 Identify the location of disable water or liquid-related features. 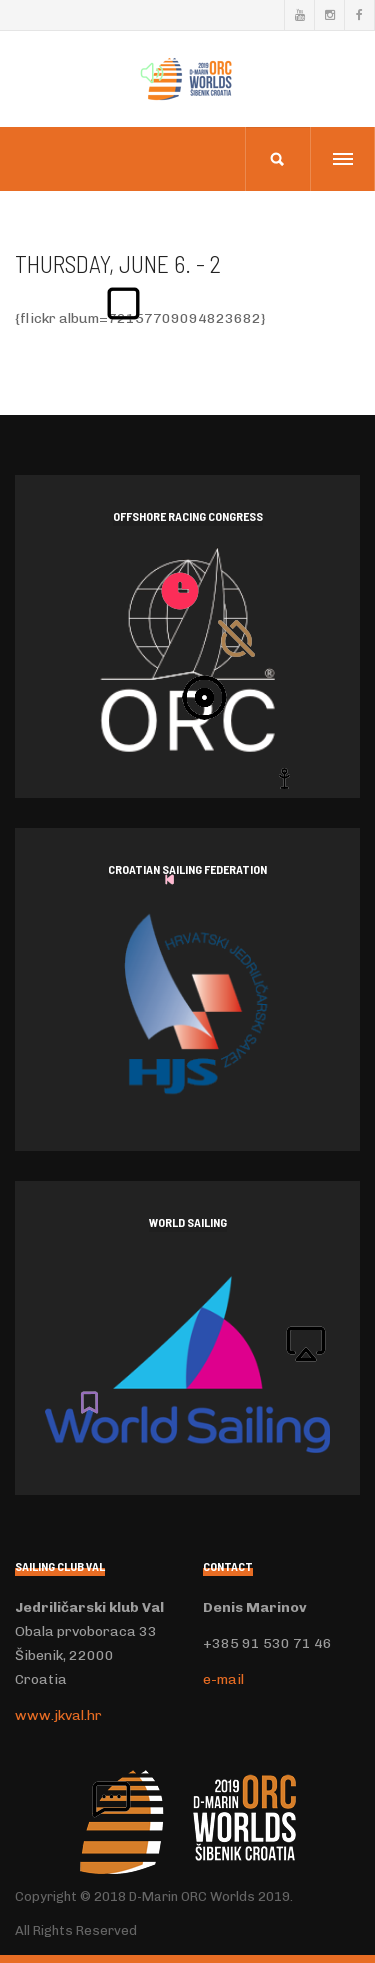
(236, 638).